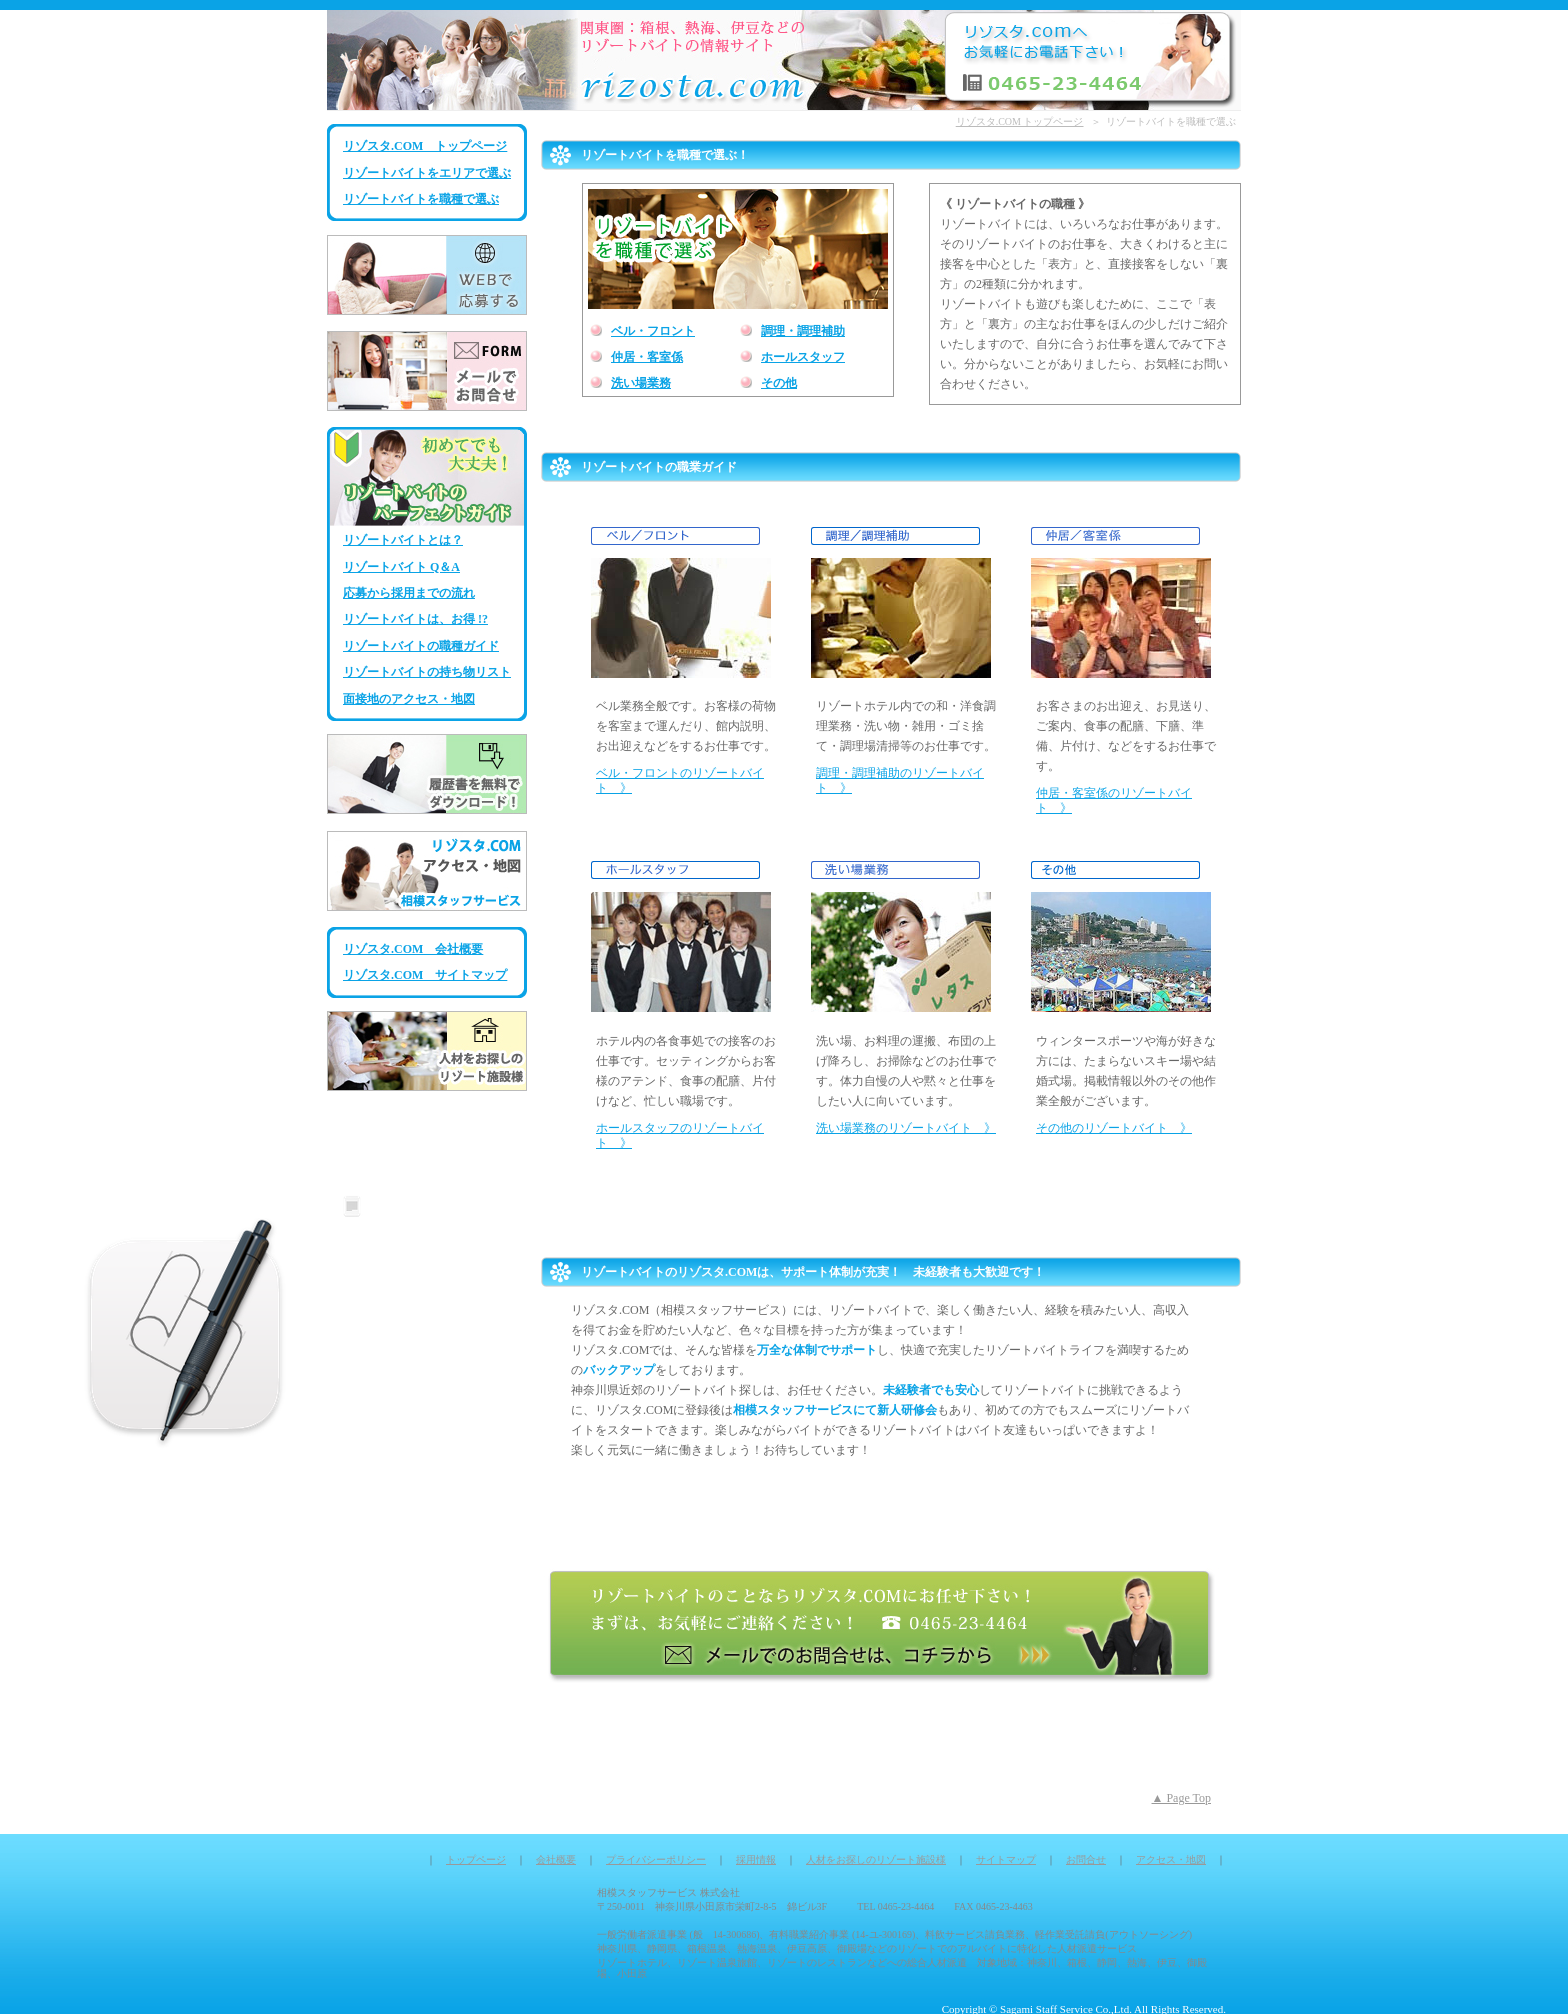  What do you see at coordinates (352, 1206) in the screenshot?
I see `indicates a file or folder contains documents` at bounding box center [352, 1206].